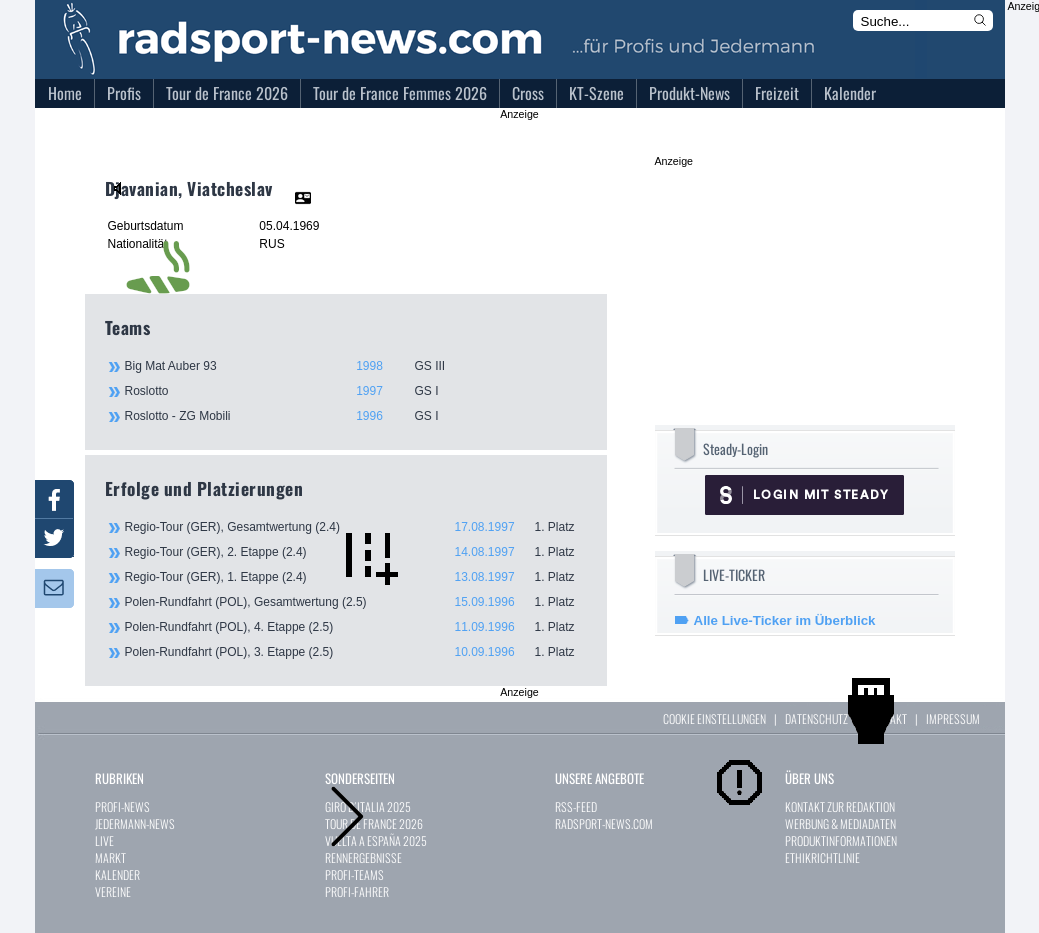 The image size is (1039, 933). I want to click on indicates cannabis or smoking-related content, so click(158, 269).